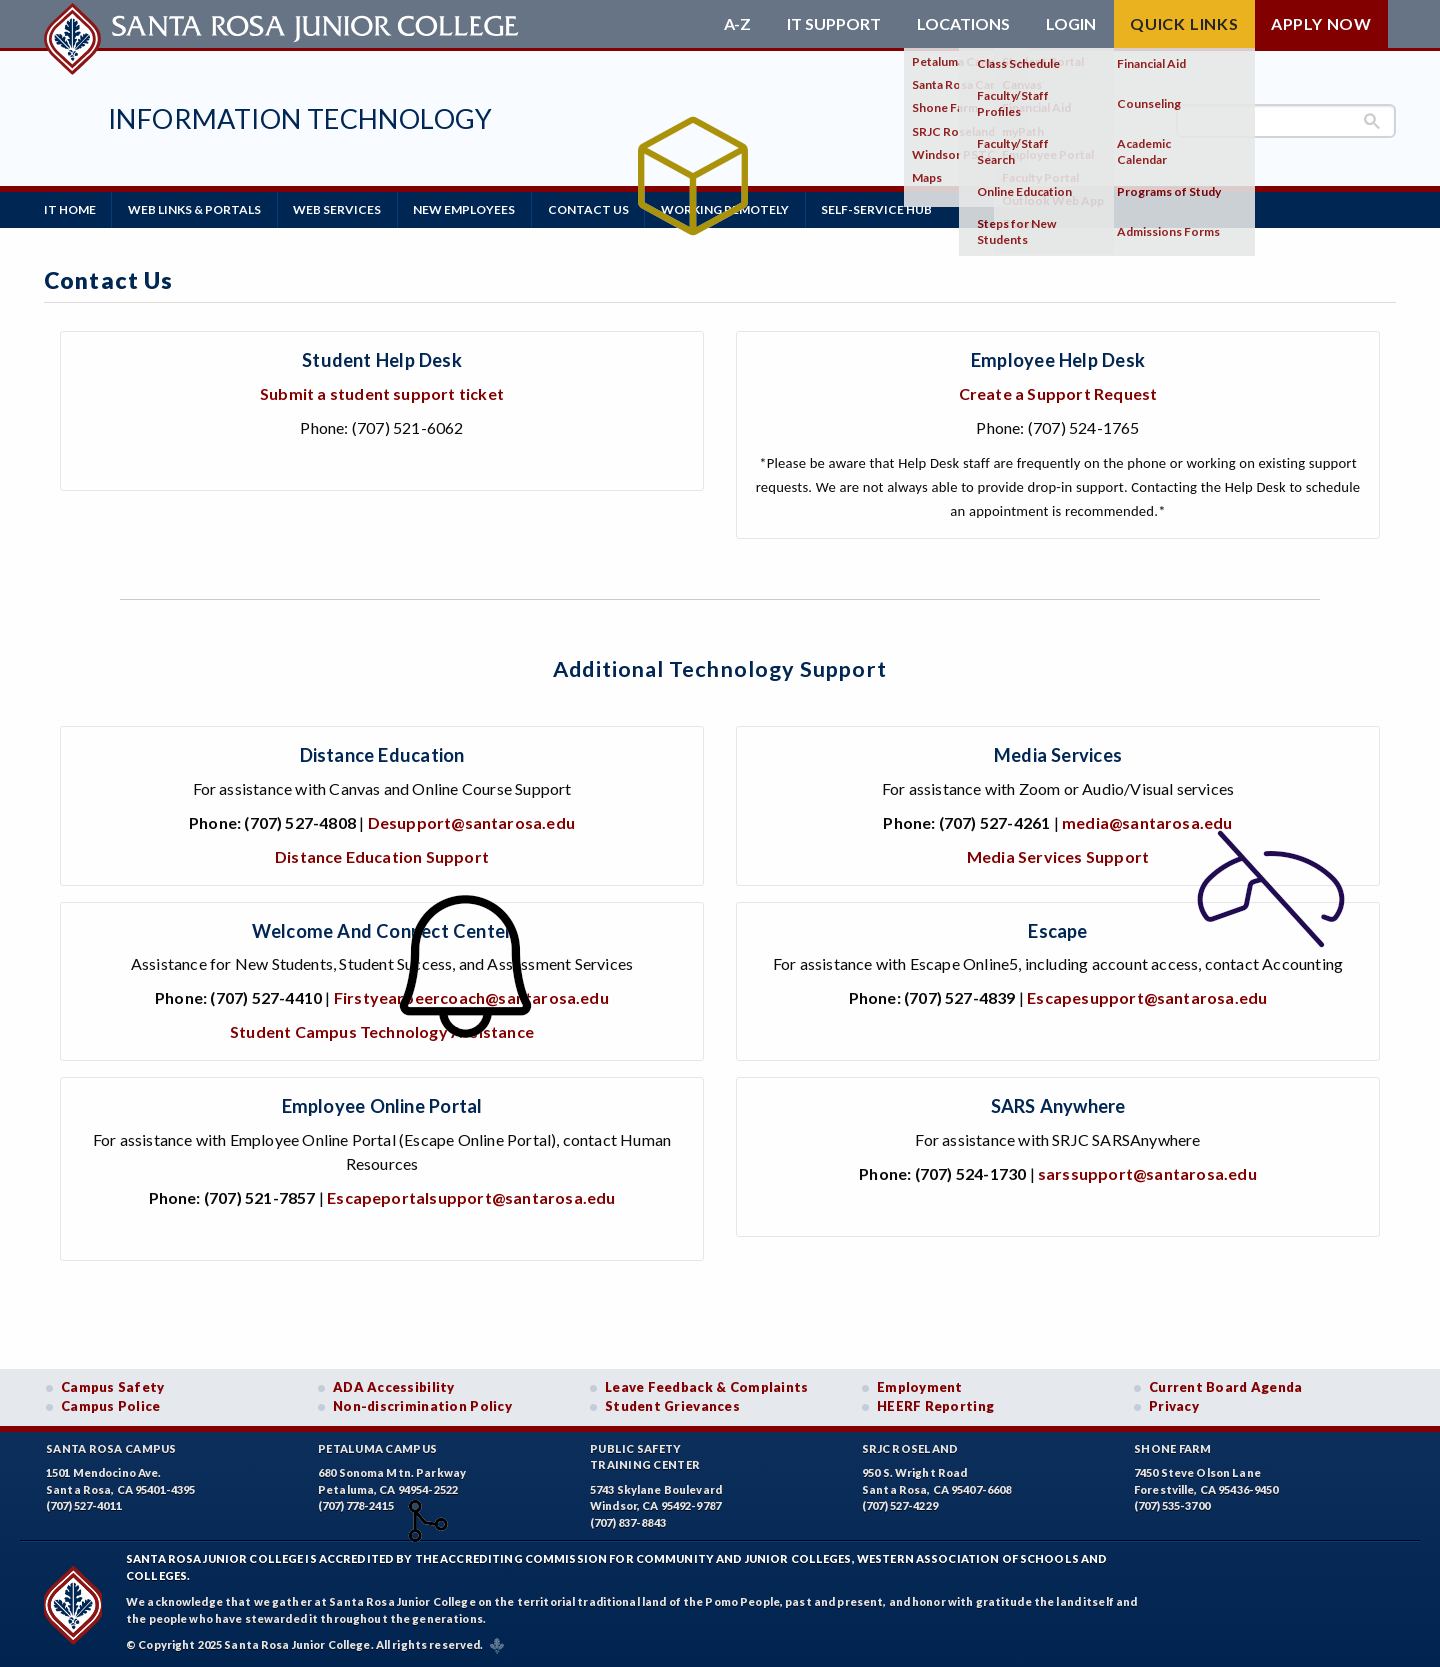  What do you see at coordinates (425, 1521) in the screenshot?
I see `merge branches in version control` at bounding box center [425, 1521].